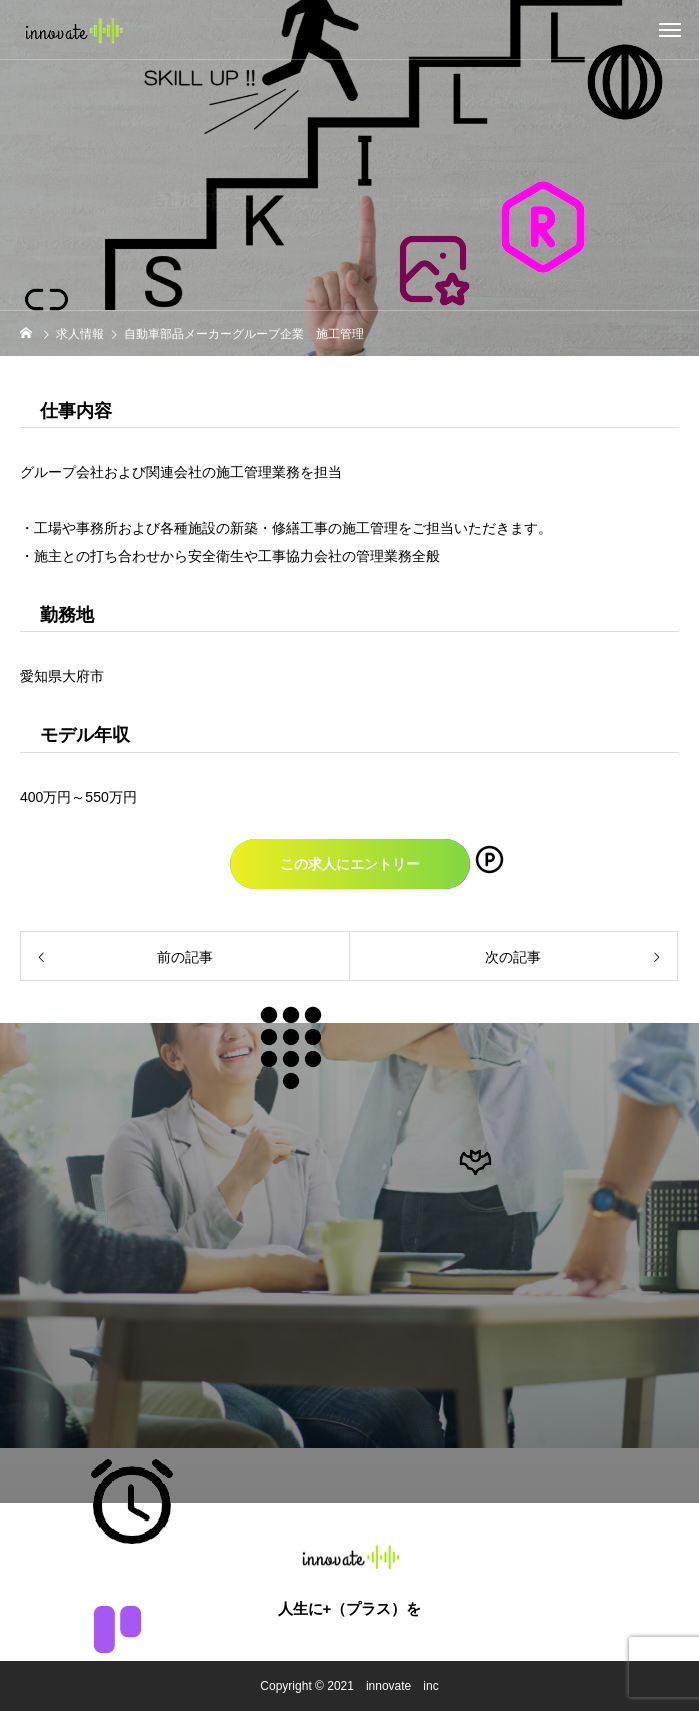  I want to click on indicates a hexagonal badge or label with "R" designation, so click(543, 227).